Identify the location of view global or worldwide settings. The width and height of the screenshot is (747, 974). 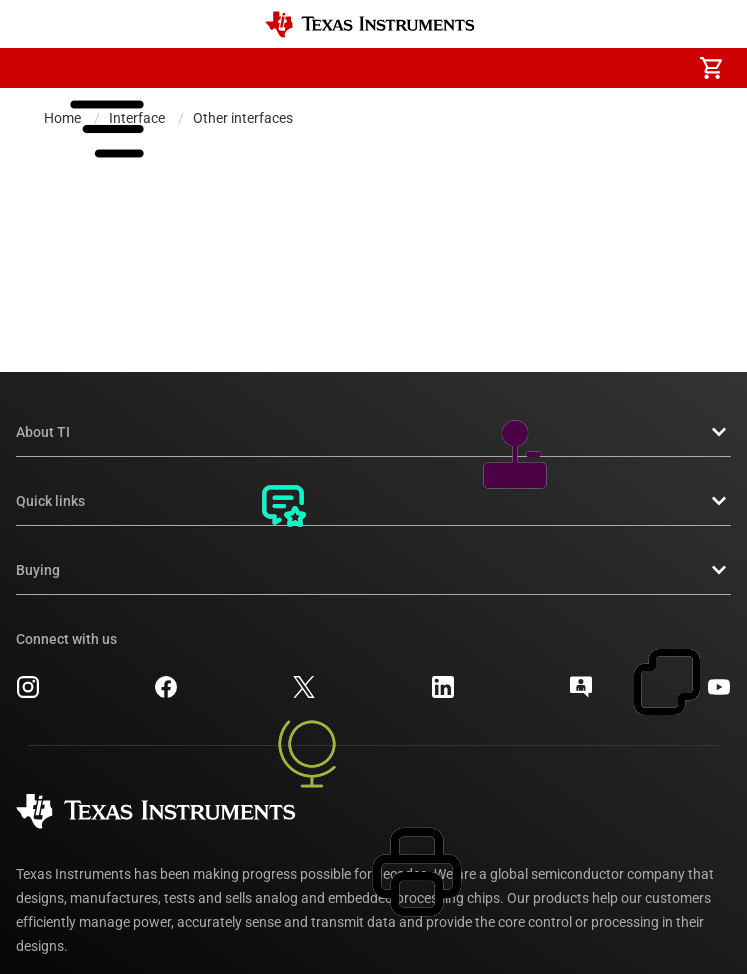
(309, 751).